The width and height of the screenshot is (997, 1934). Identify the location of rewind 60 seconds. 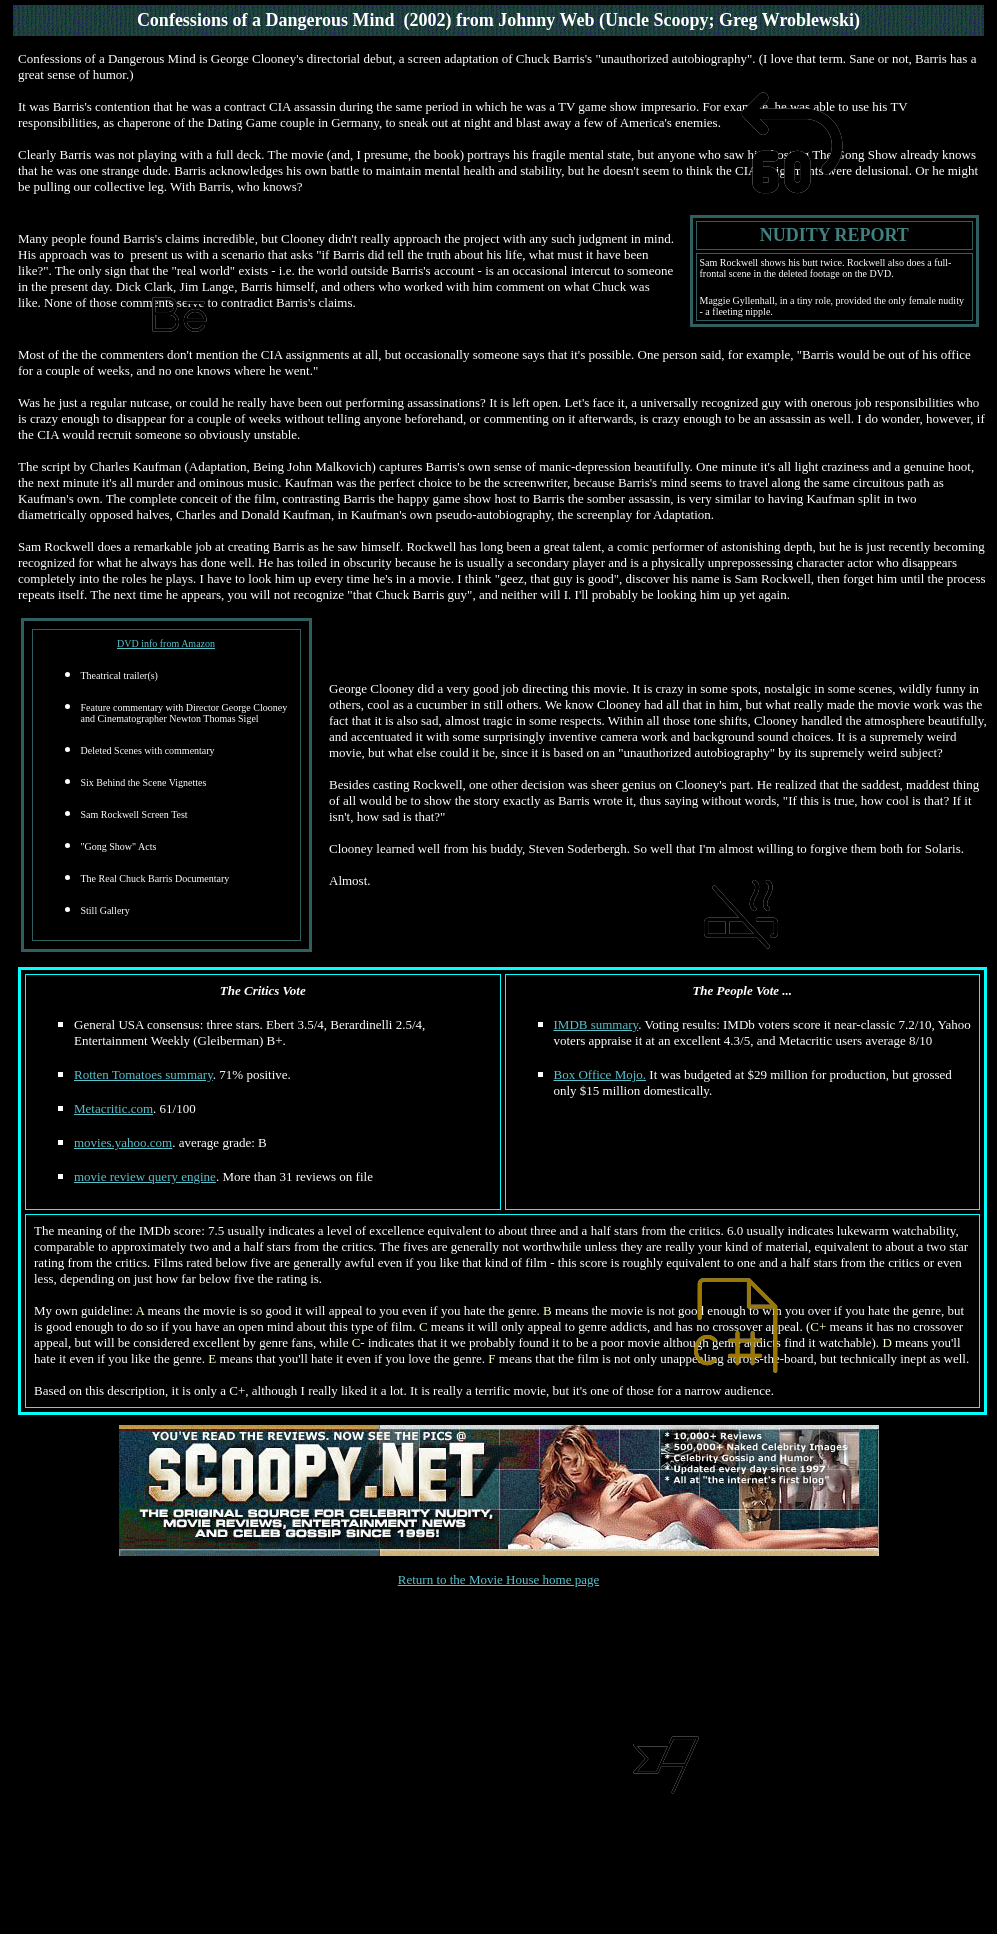
(789, 145).